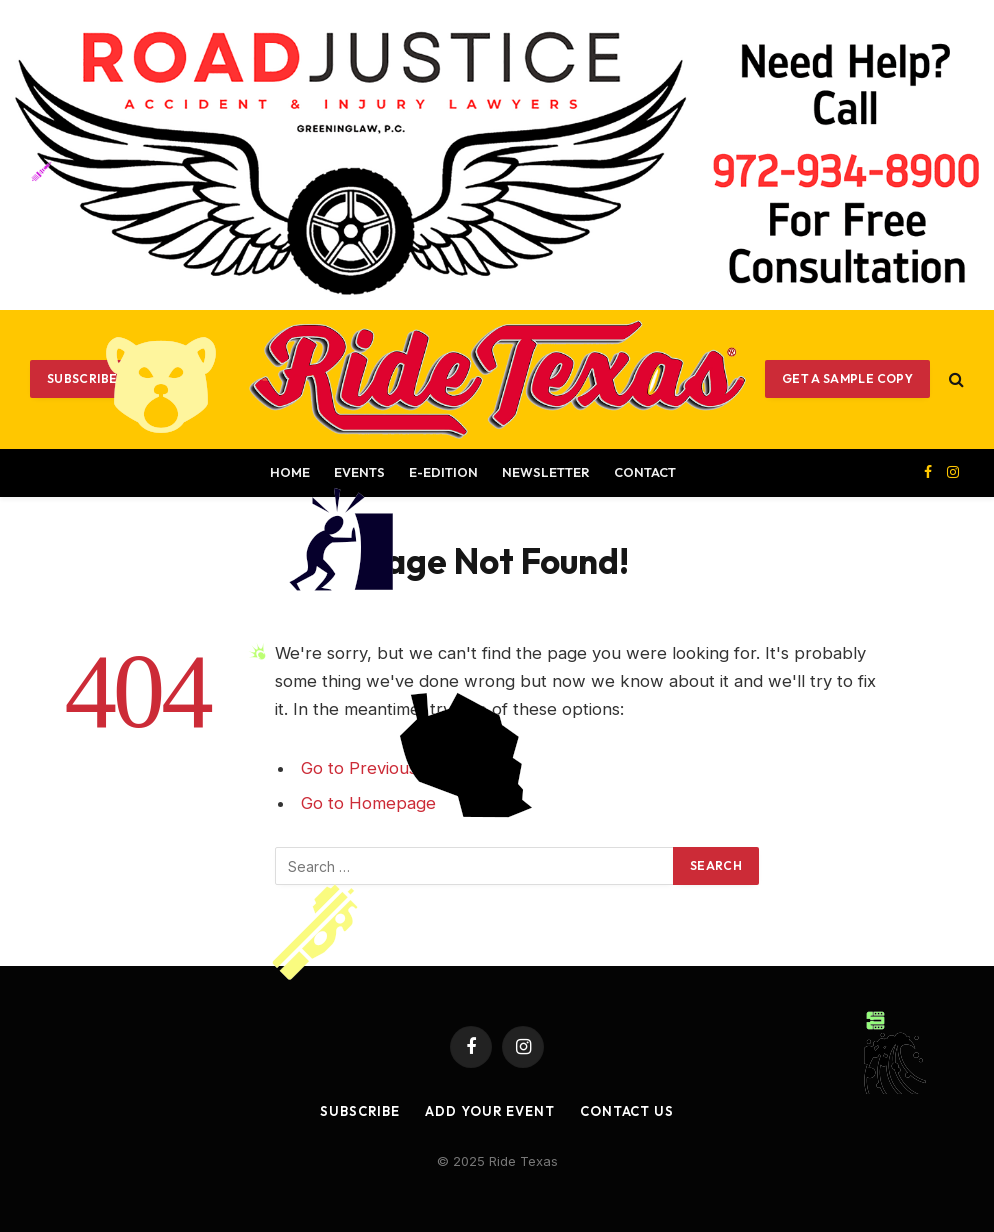 Image resolution: width=994 pixels, height=1232 pixels. Describe the element at coordinates (466, 755) in the screenshot. I see `select tanzania as your country or region` at that location.